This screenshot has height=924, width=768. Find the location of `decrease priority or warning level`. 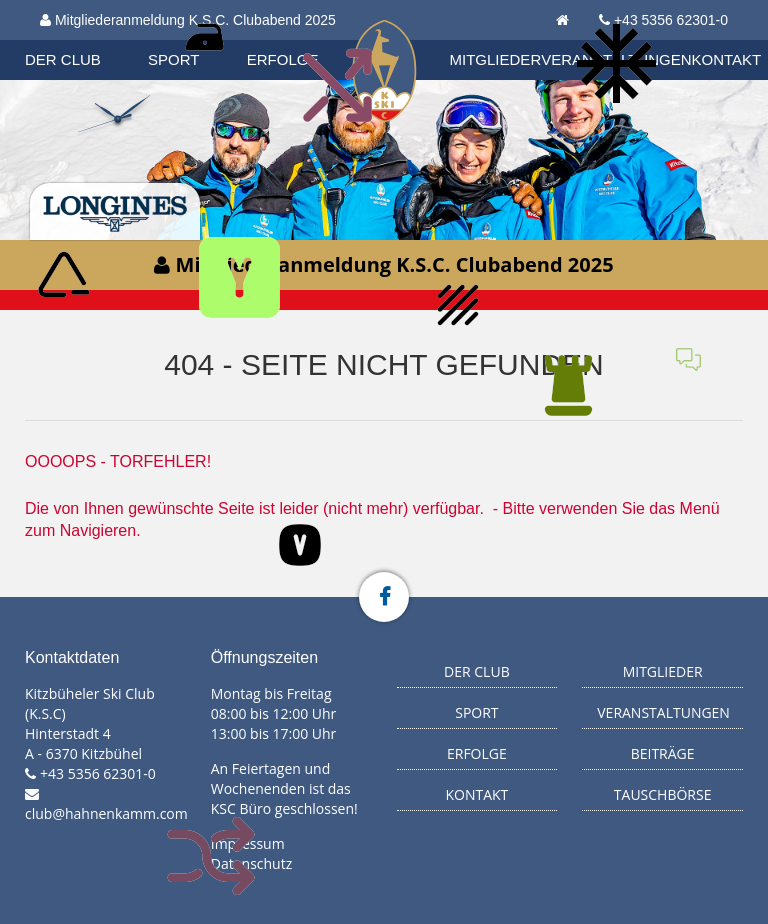

decrease priority or warning level is located at coordinates (64, 276).